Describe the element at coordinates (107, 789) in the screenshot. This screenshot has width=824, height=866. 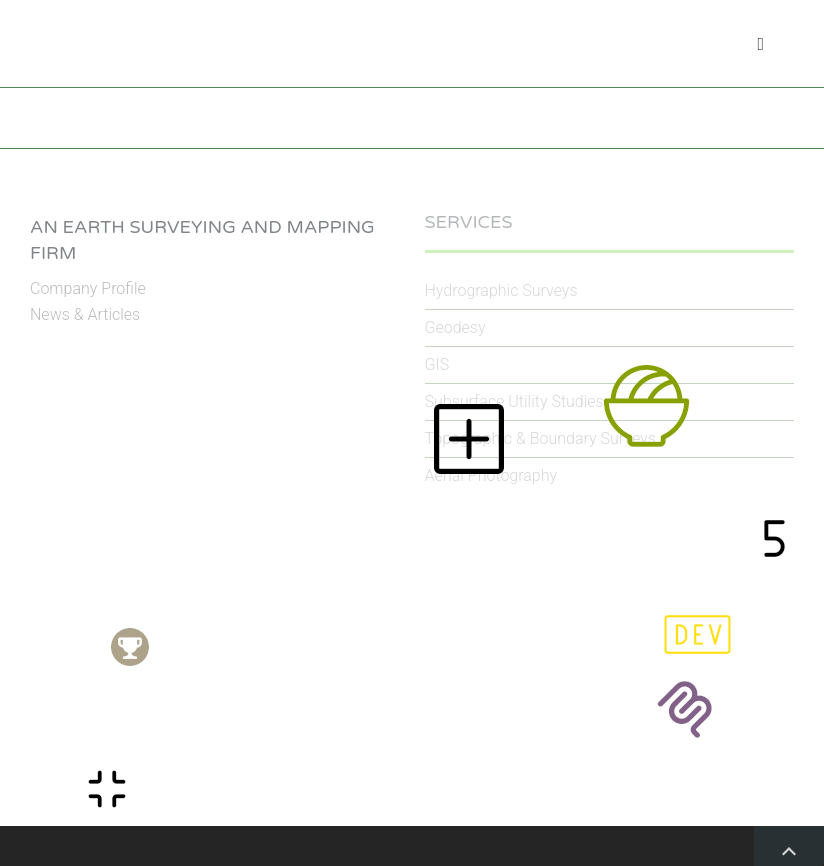
I see `exit fullscreen mode` at that location.